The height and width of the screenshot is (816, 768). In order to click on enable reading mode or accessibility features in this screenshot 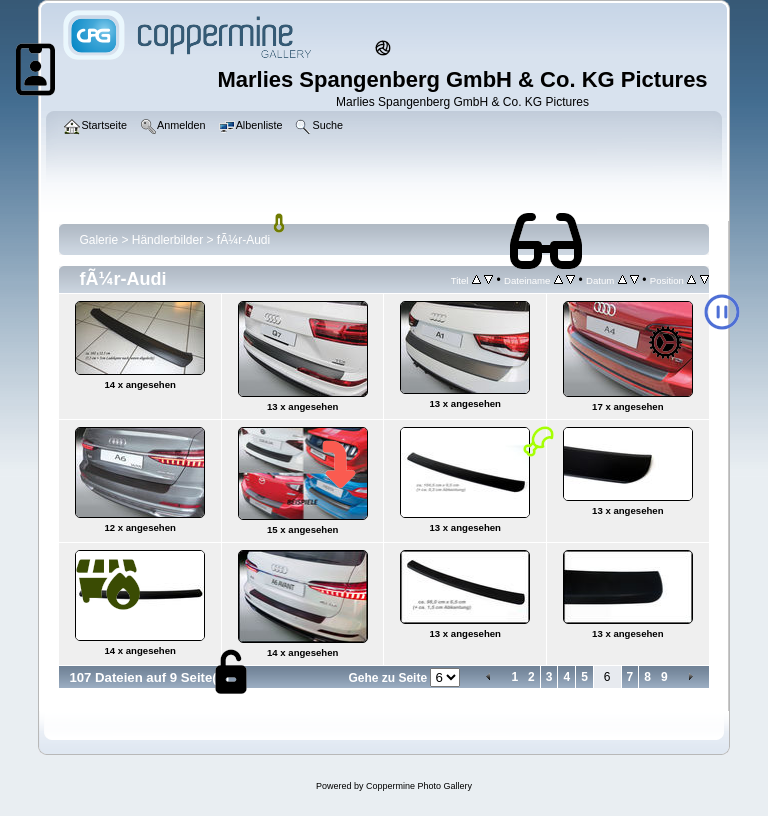, I will do `click(546, 241)`.